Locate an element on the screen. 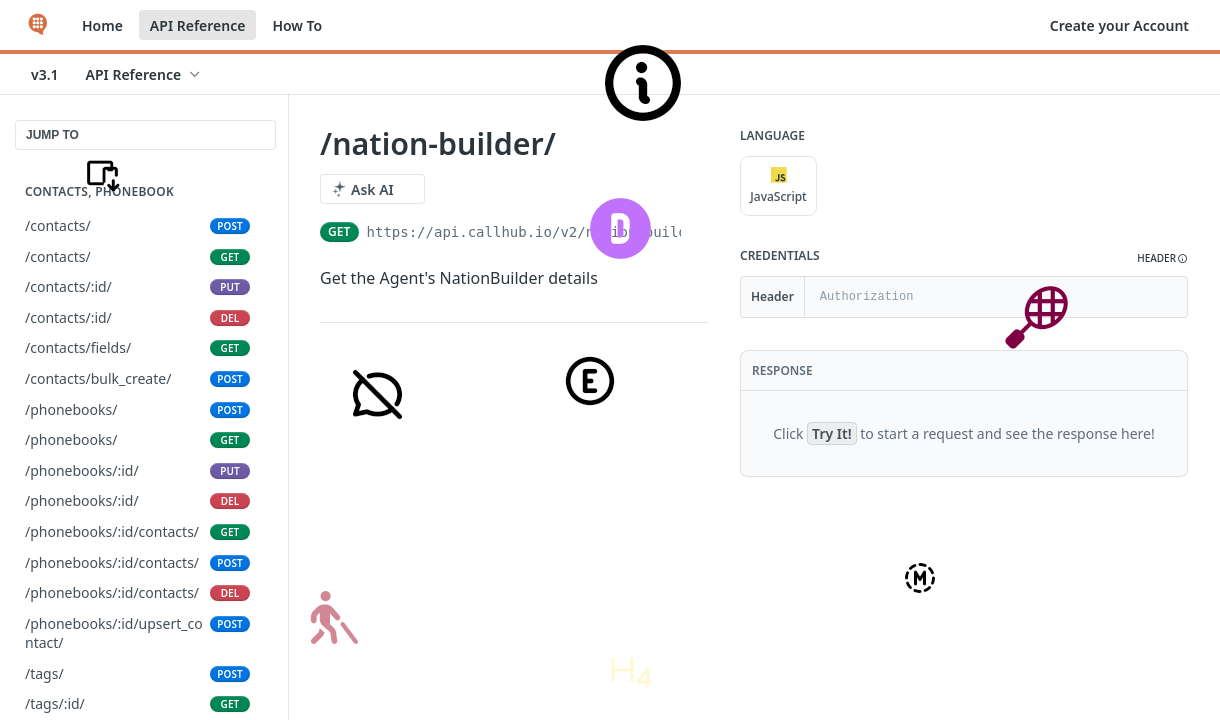 Image resolution: width=1220 pixels, height=720 pixels. indicates an "E" rating or classification is located at coordinates (590, 381).